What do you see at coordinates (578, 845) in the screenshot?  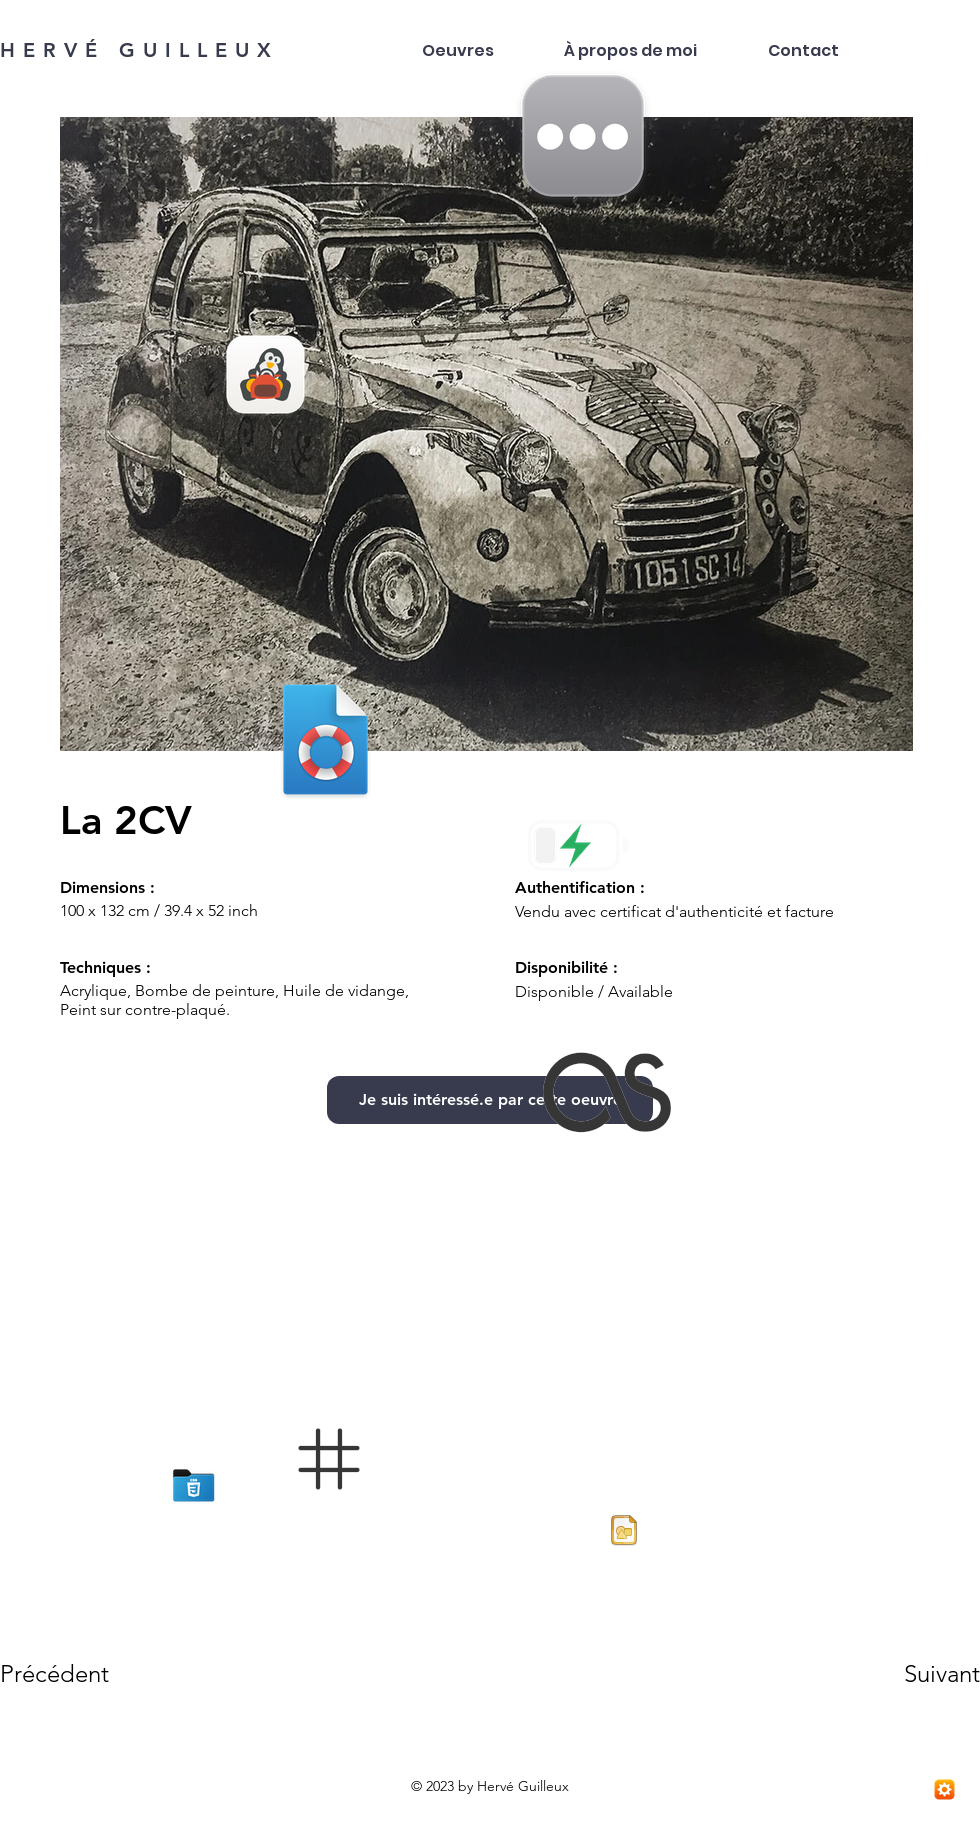 I see `indicates battery is charging at 20% capacity` at bounding box center [578, 845].